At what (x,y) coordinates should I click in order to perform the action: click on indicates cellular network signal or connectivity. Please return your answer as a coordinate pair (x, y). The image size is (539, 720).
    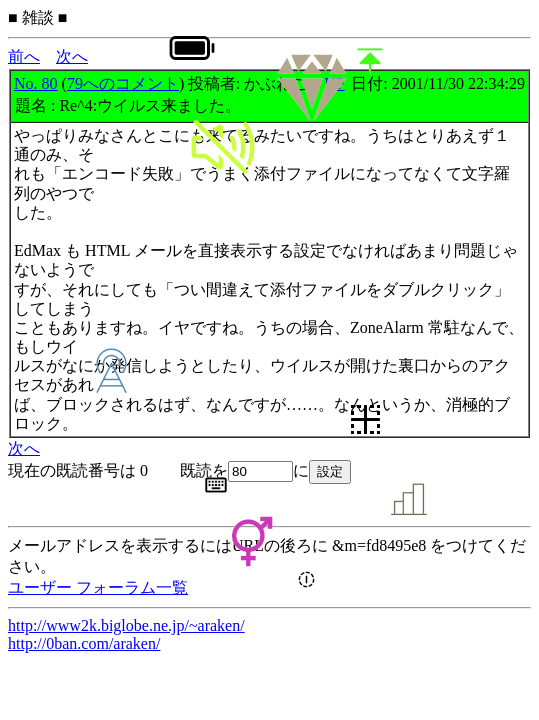
    Looking at the image, I should click on (111, 371).